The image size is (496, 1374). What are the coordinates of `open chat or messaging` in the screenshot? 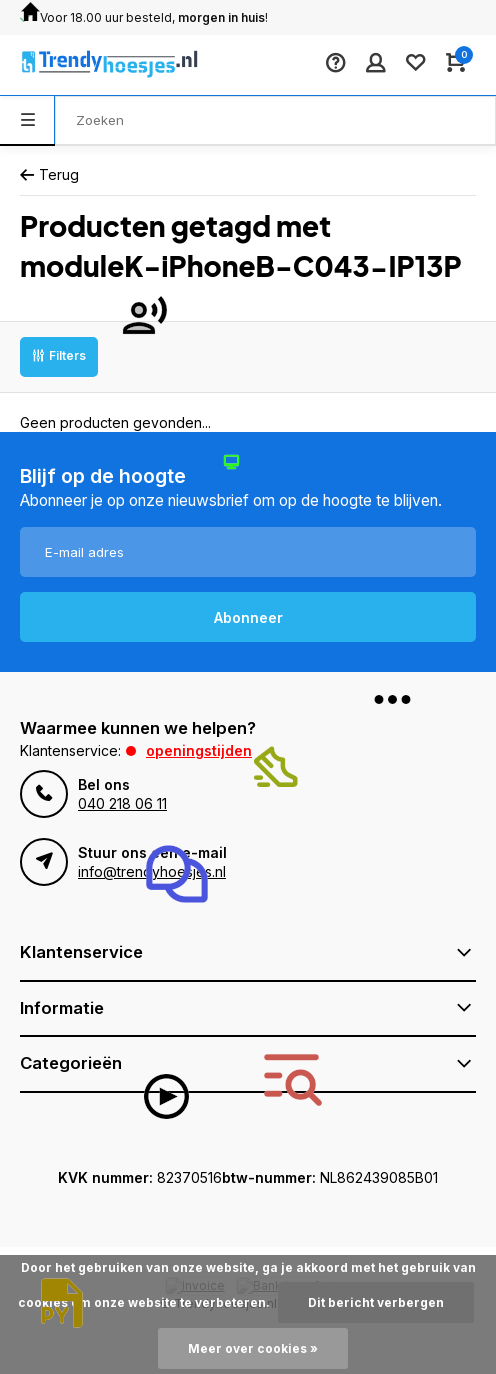 It's located at (177, 874).